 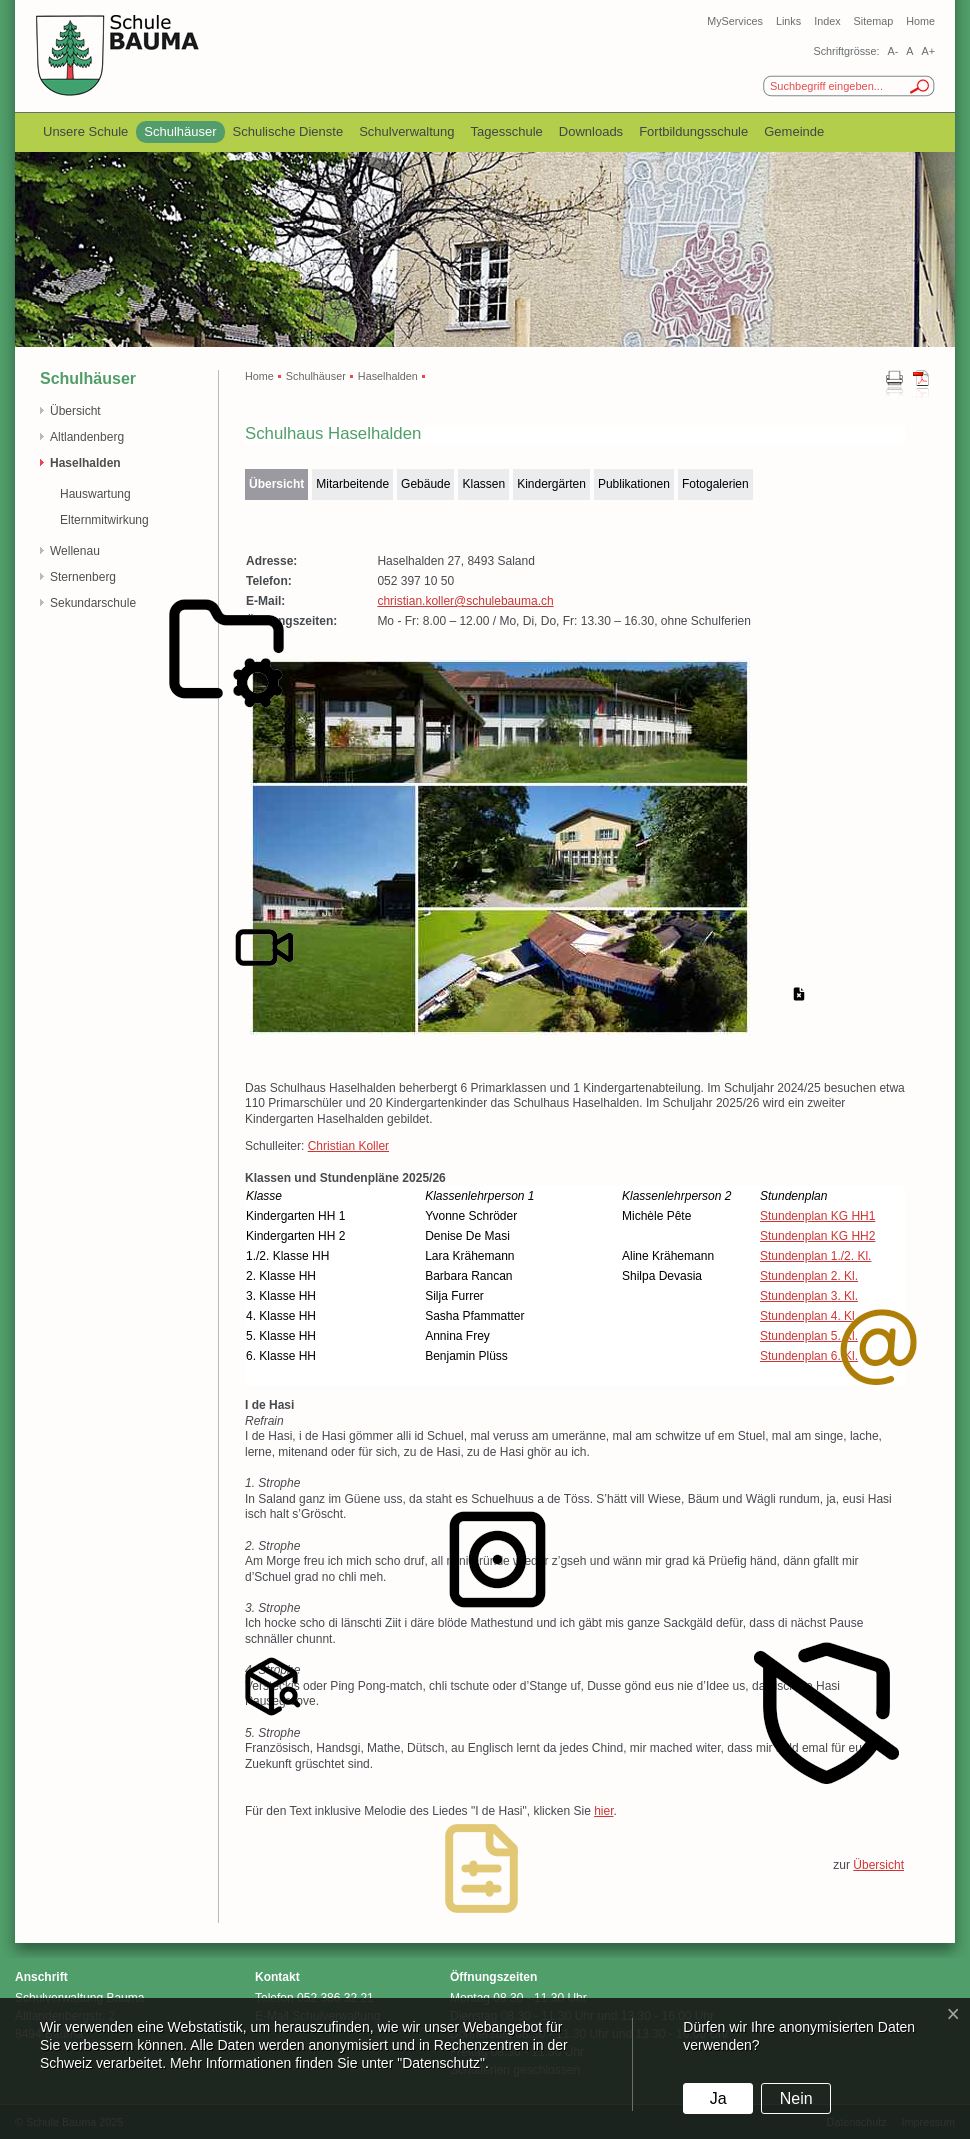 I want to click on search for a package or shipment, so click(x=271, y=1686).